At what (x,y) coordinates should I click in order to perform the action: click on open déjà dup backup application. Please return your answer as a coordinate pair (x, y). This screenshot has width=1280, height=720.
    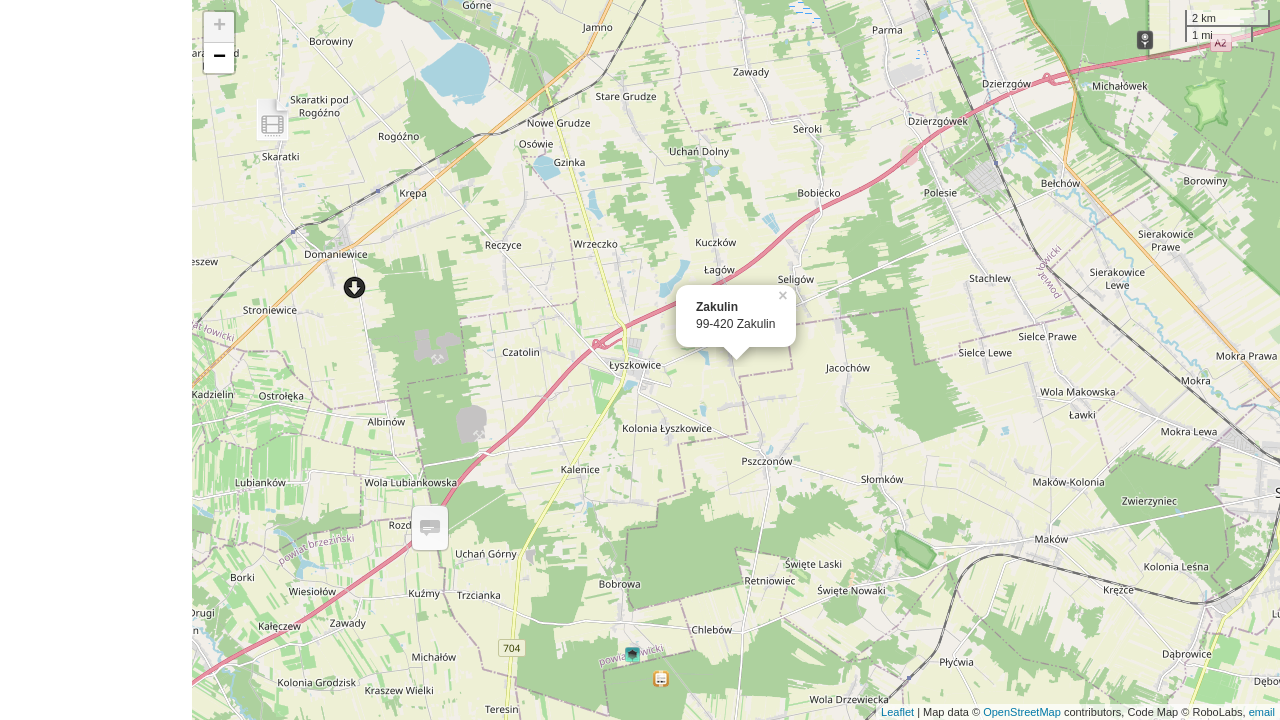
    Looking at the image, I should click on (1145, 40).